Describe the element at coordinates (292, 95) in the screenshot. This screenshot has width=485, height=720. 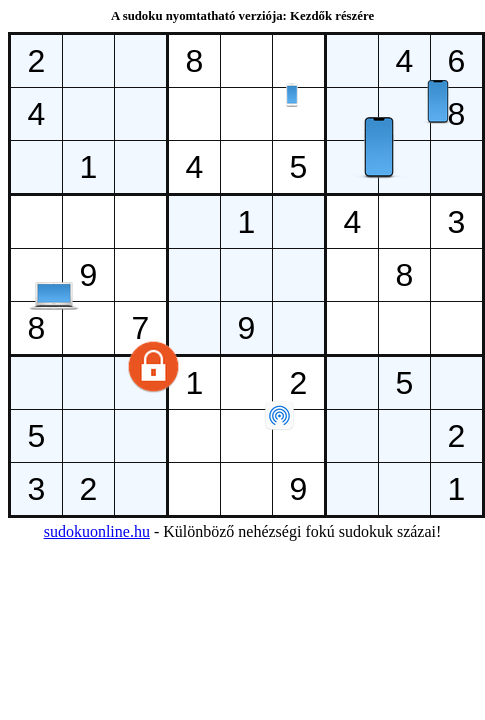
I see `indicates a connected iPhone device` at that location.